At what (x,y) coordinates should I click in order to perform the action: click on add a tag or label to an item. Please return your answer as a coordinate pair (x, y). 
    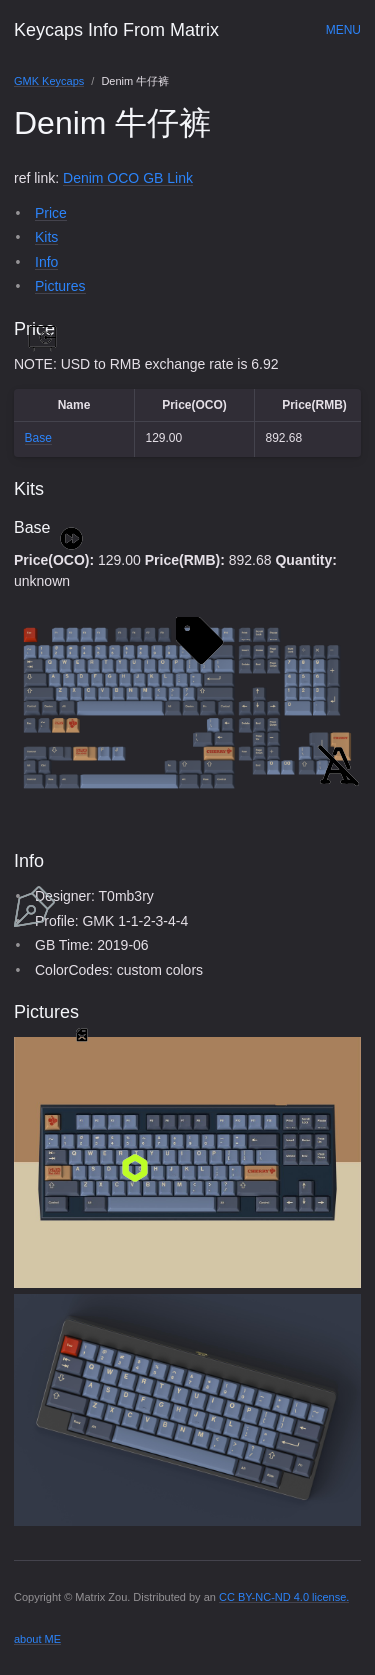
    Looking at the image, I should click on (197, 638).